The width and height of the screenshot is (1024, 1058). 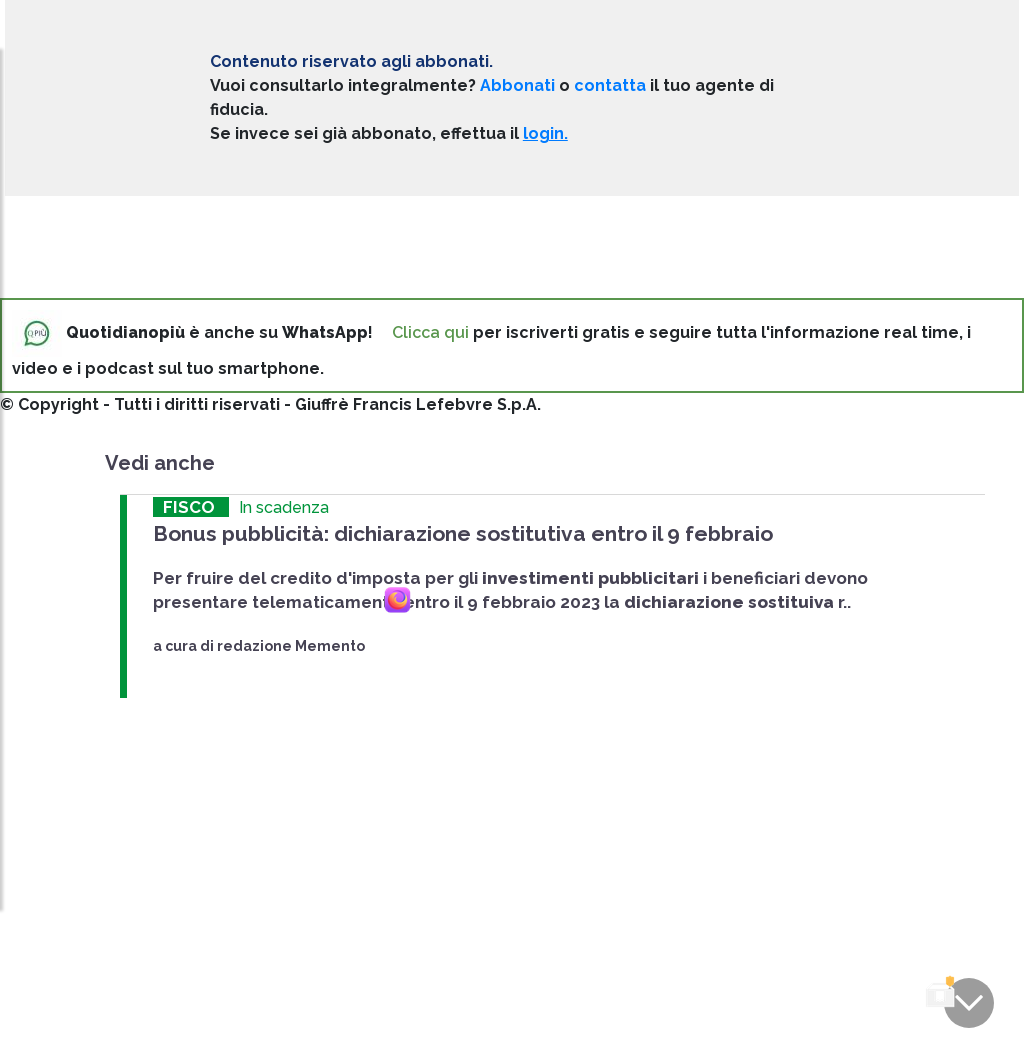 I want to click on open firefox browser, so click(x=397, y=599).